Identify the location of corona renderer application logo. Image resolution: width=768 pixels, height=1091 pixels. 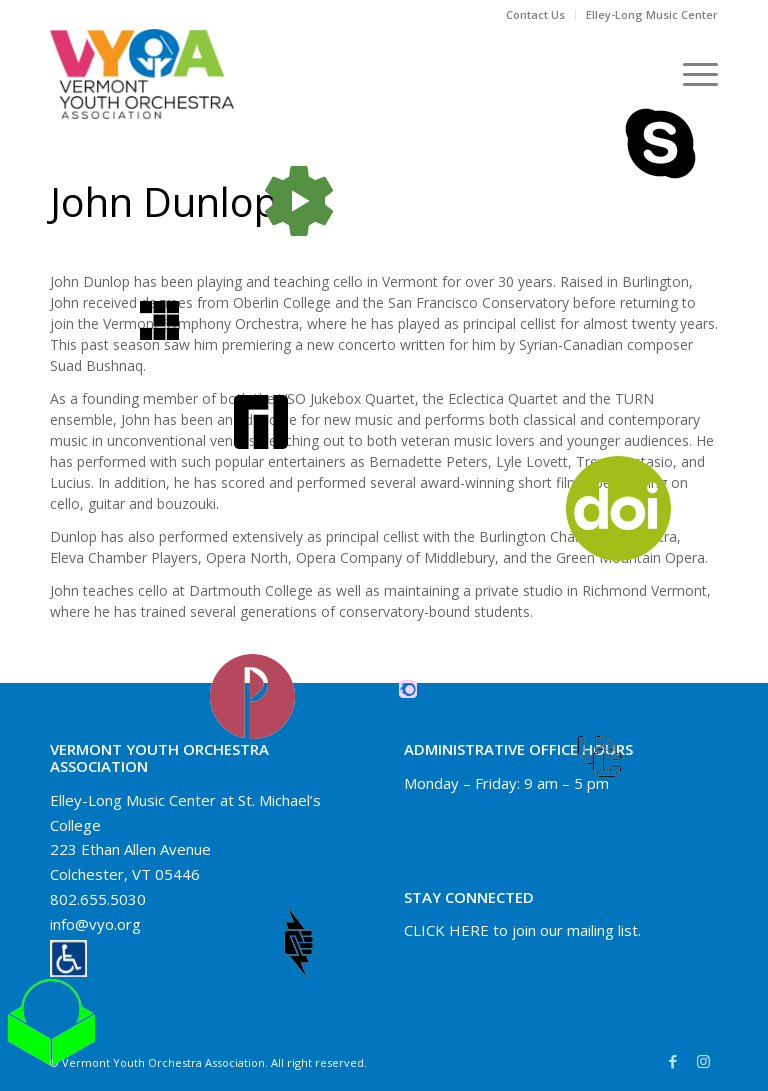
(408, 689).